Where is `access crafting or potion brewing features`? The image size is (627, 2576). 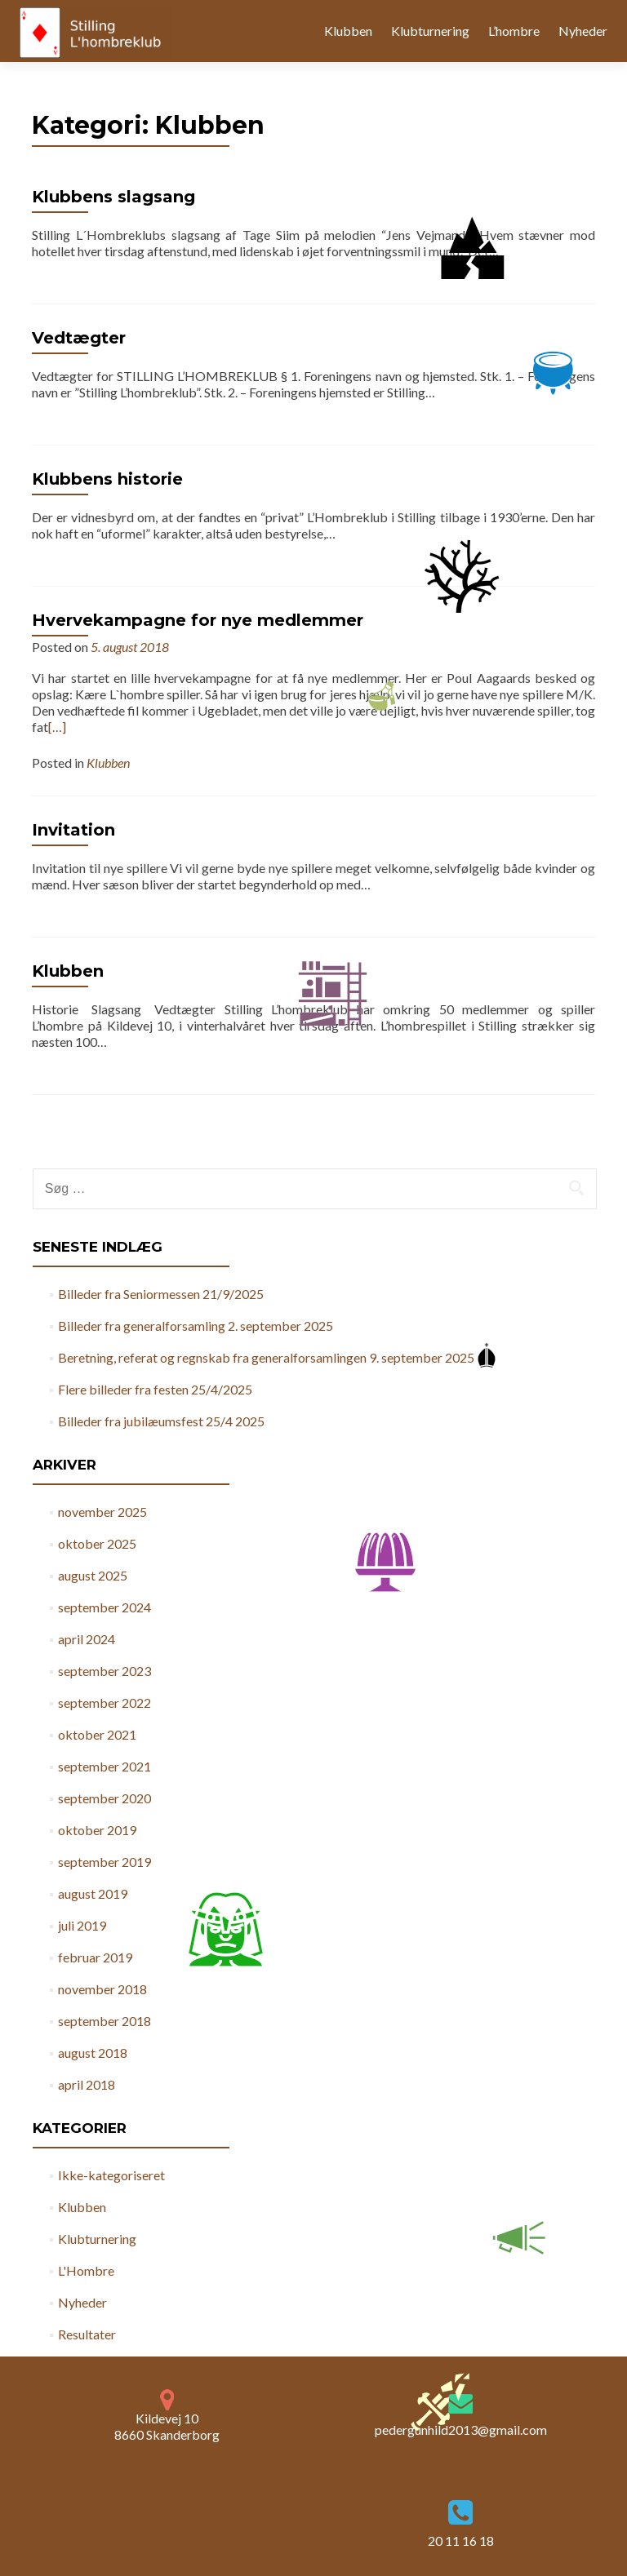
access crafting or potion brewing features is located at coordinates (553, 373).